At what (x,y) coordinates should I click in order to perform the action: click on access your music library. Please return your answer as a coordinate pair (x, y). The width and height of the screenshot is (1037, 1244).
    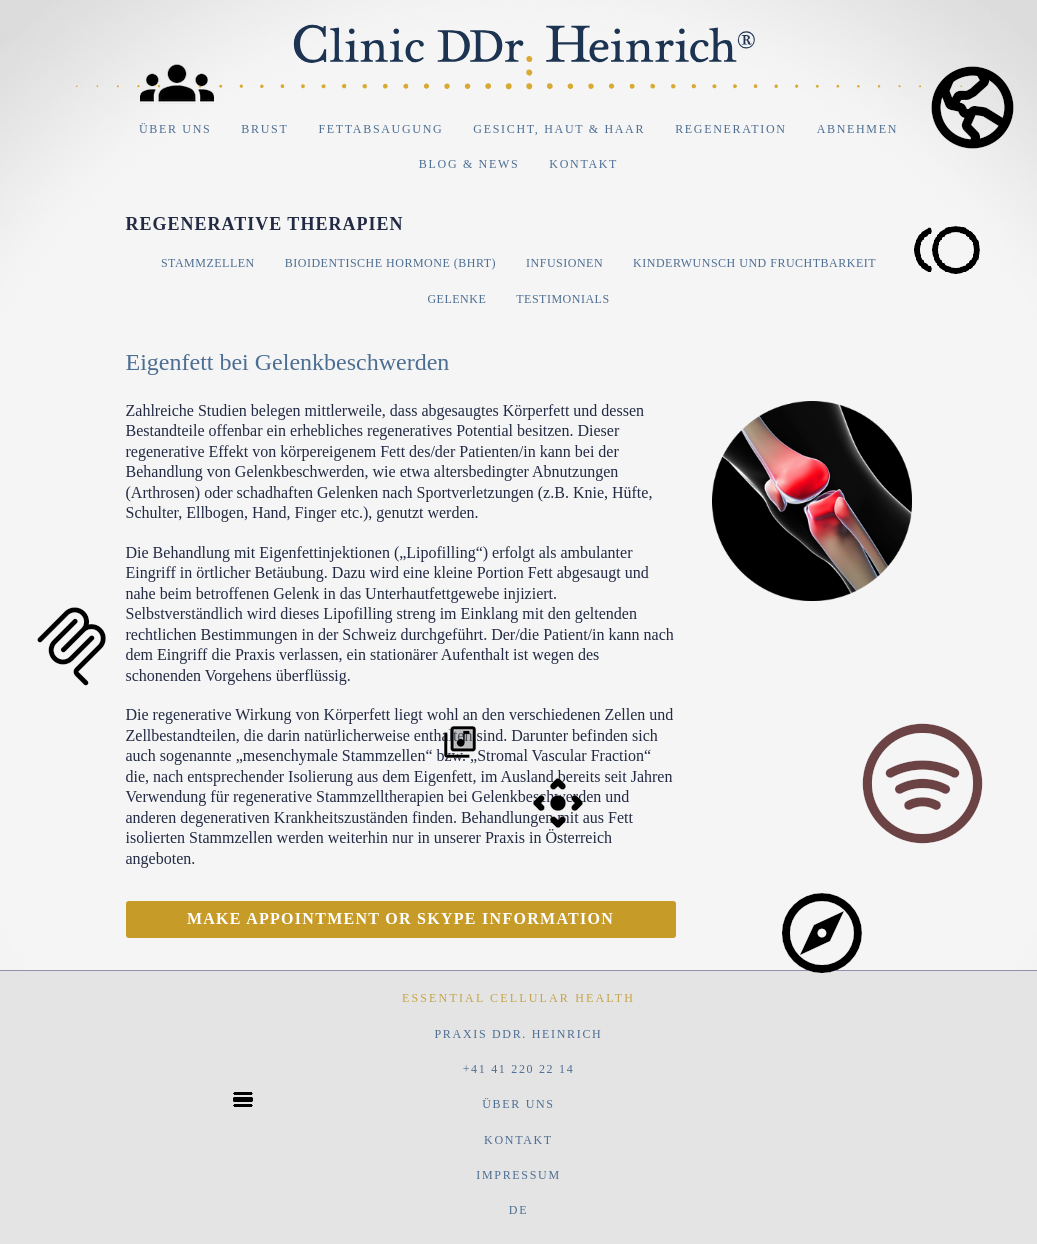
    Looking at the image, I should click on (460, 742).